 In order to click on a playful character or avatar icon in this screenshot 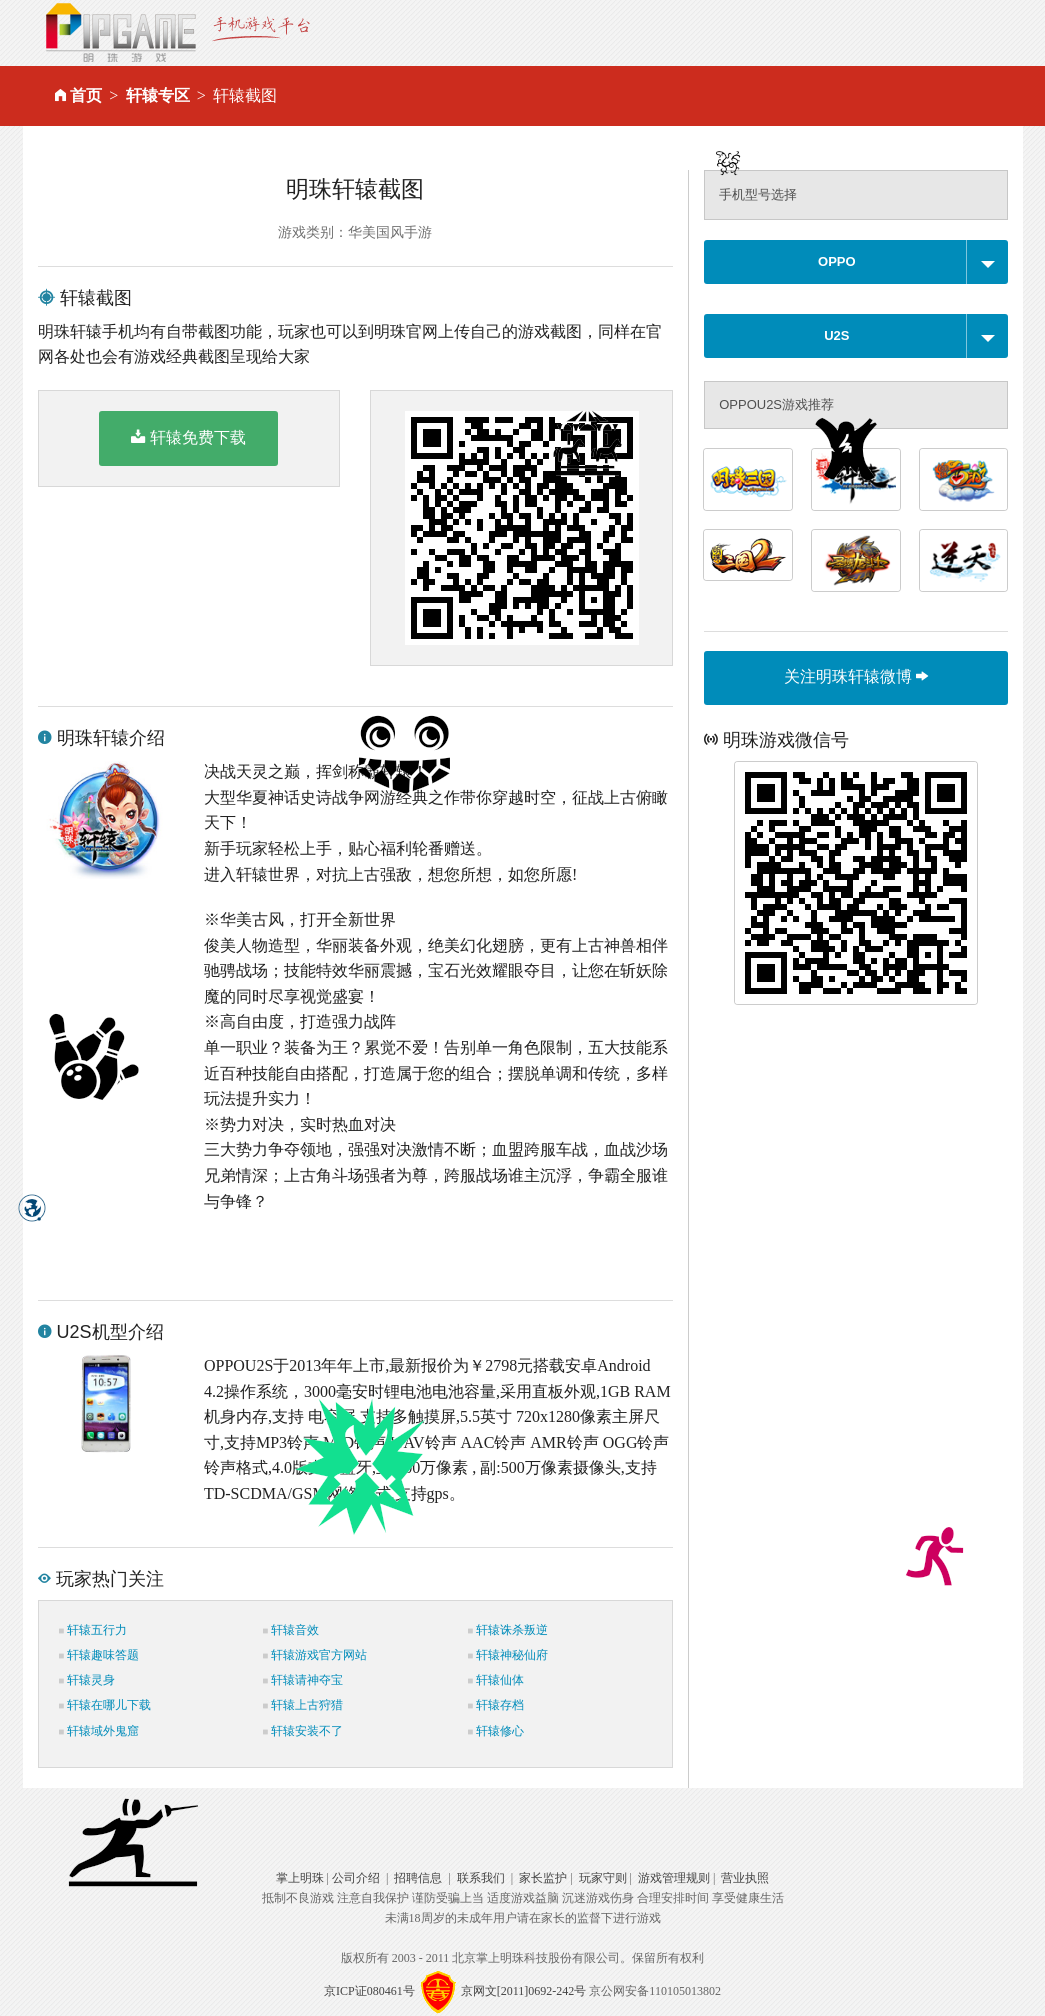, I will do `click(404, 755)`.